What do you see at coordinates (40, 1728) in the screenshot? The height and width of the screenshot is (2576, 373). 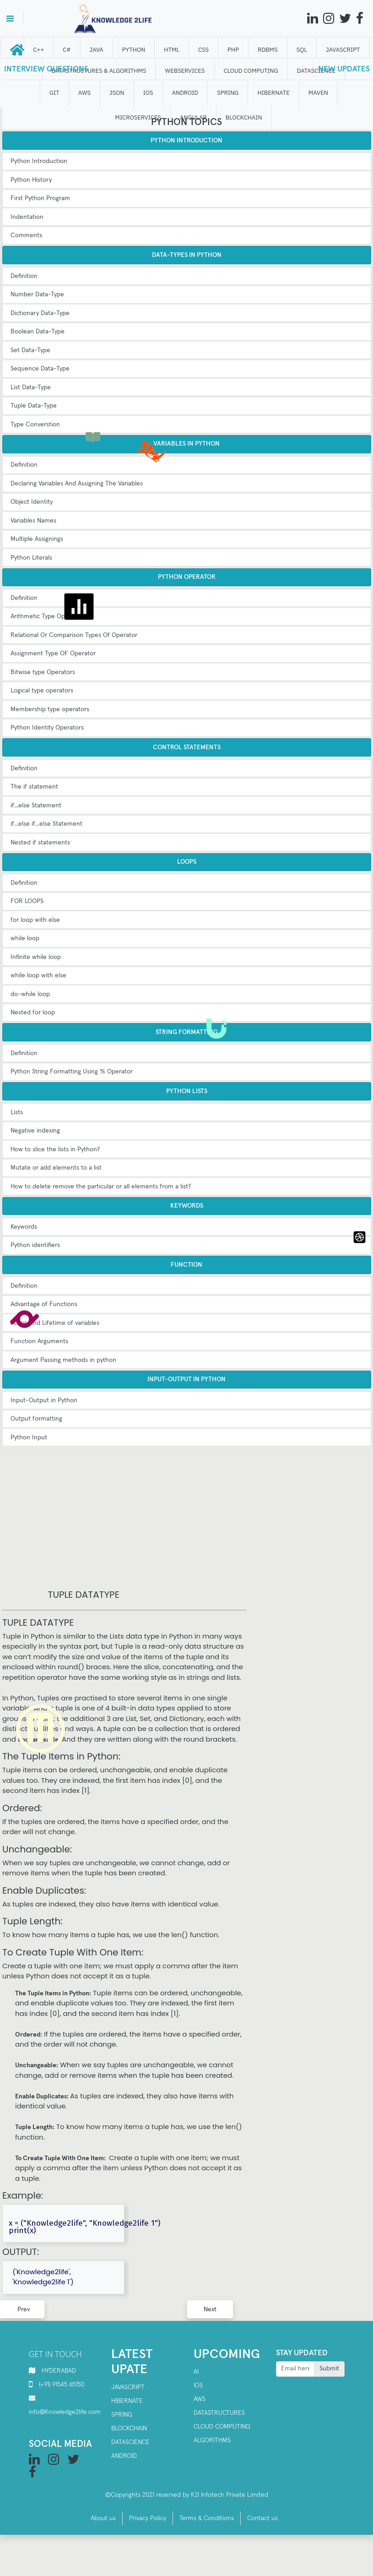 I see `makerbot logo` at bounding box center [40, 1728].